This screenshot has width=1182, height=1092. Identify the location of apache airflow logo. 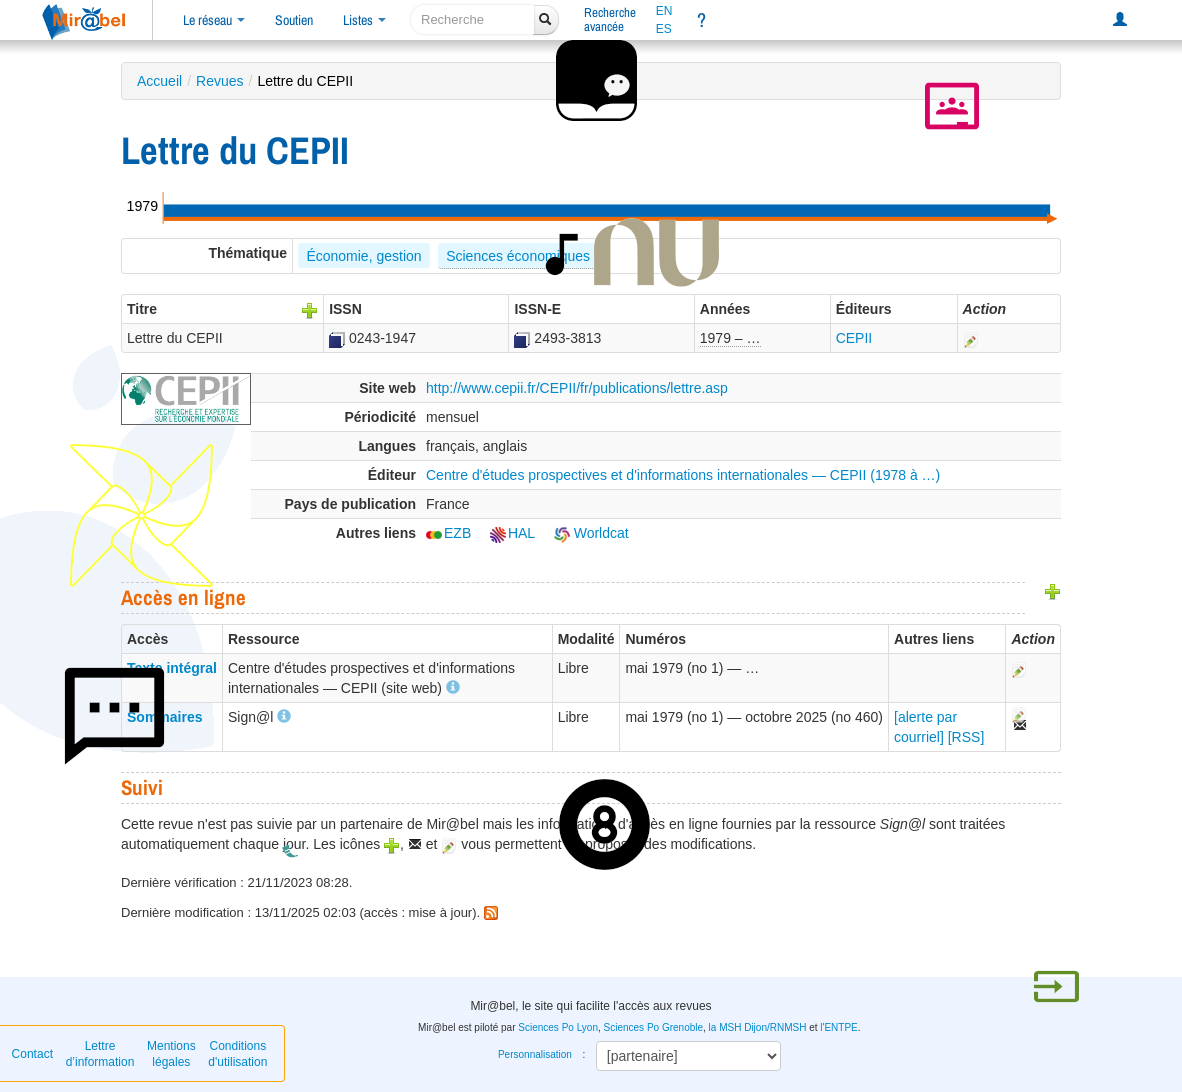
(141, 515).